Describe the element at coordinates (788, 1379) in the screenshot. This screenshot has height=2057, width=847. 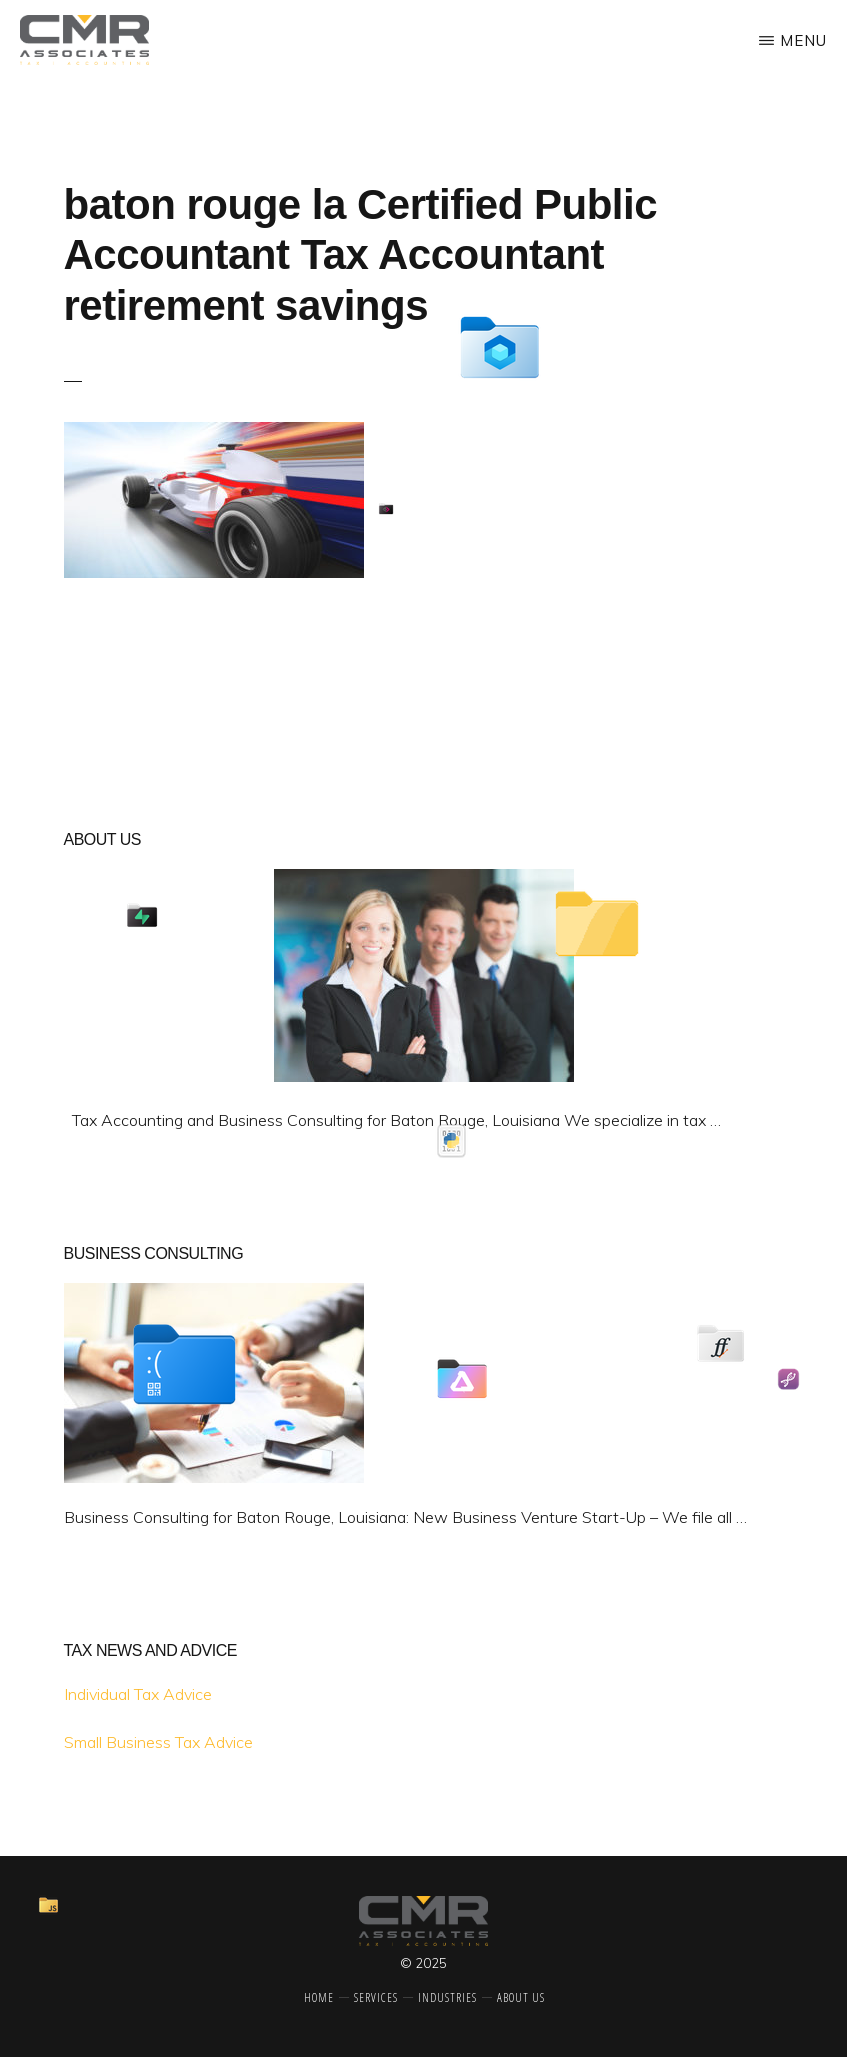
I see `open education and science apps category` at that location.